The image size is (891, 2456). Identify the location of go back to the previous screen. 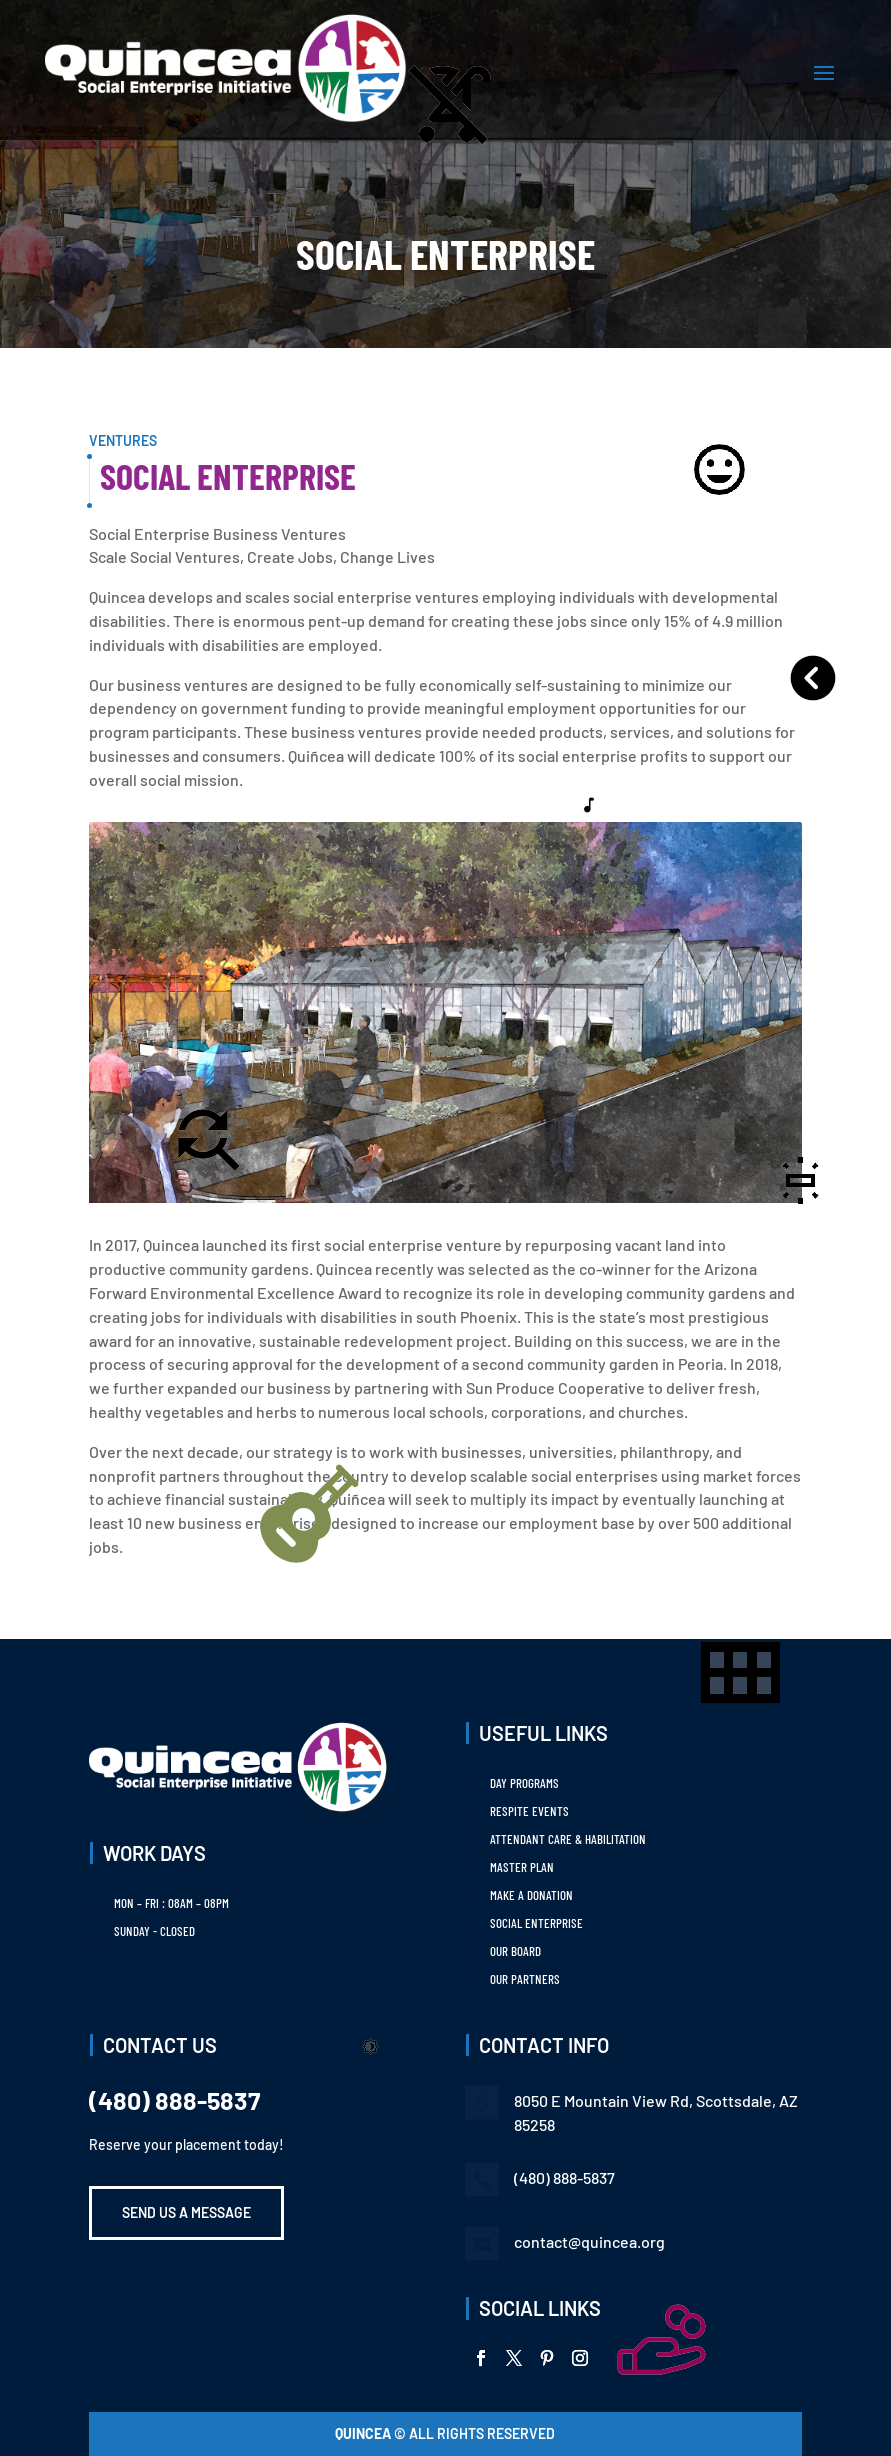
(813, 678).